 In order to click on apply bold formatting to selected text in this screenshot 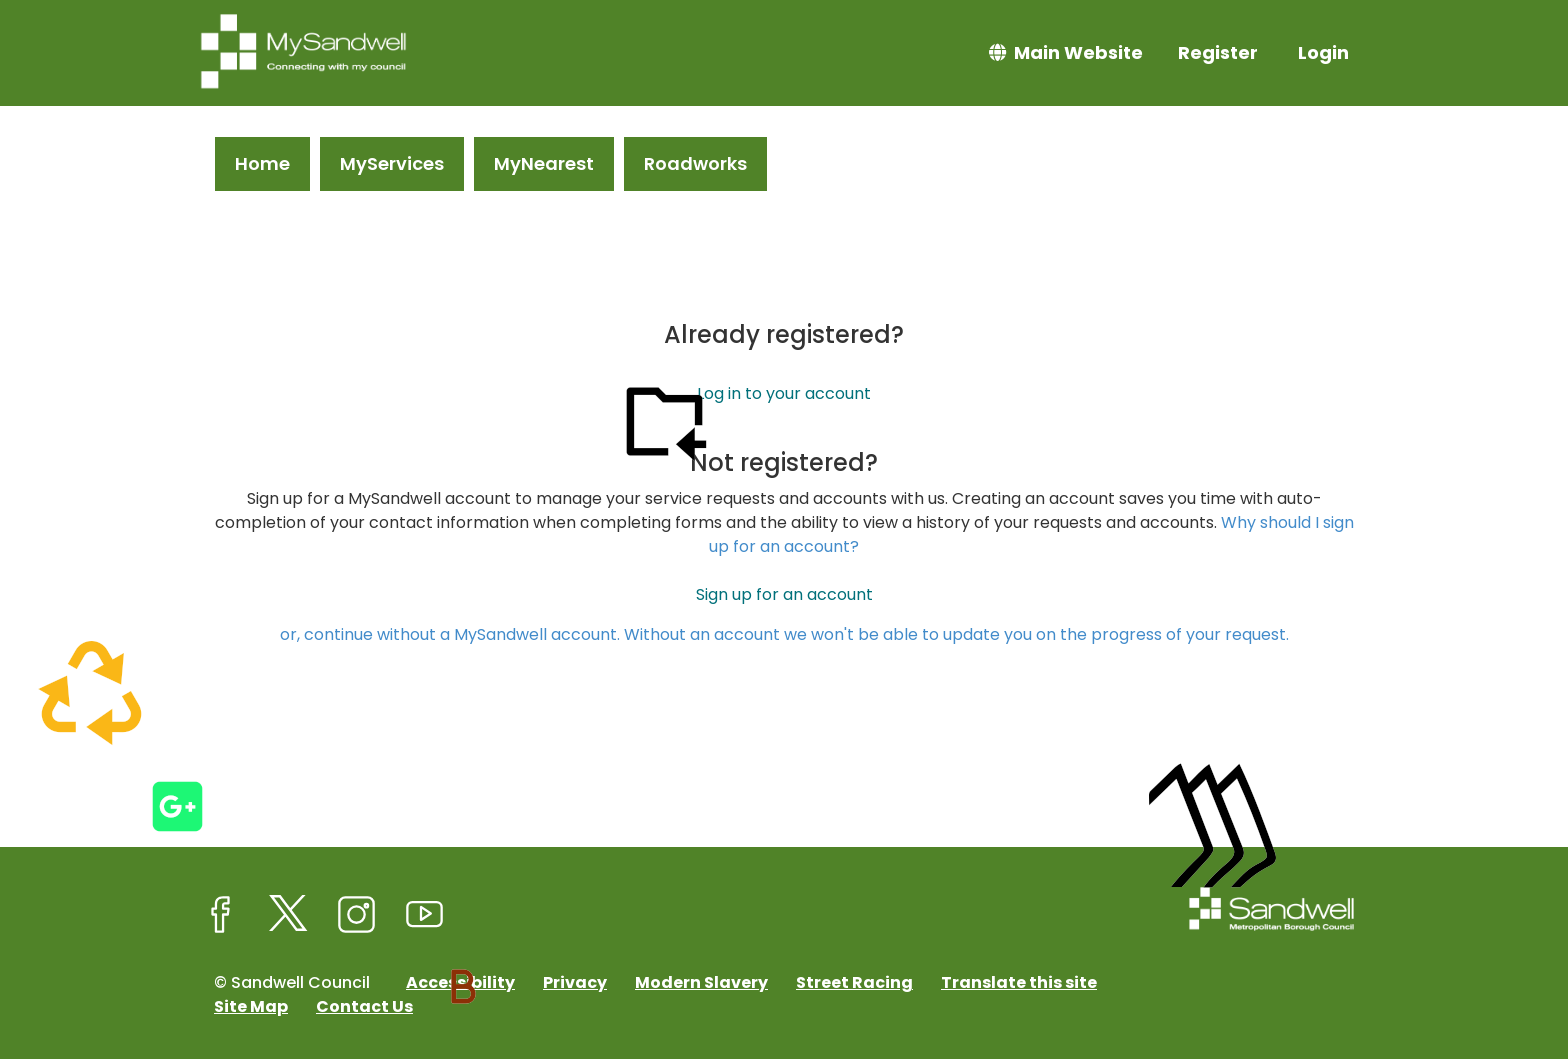, I will do `click(463, 986)`.